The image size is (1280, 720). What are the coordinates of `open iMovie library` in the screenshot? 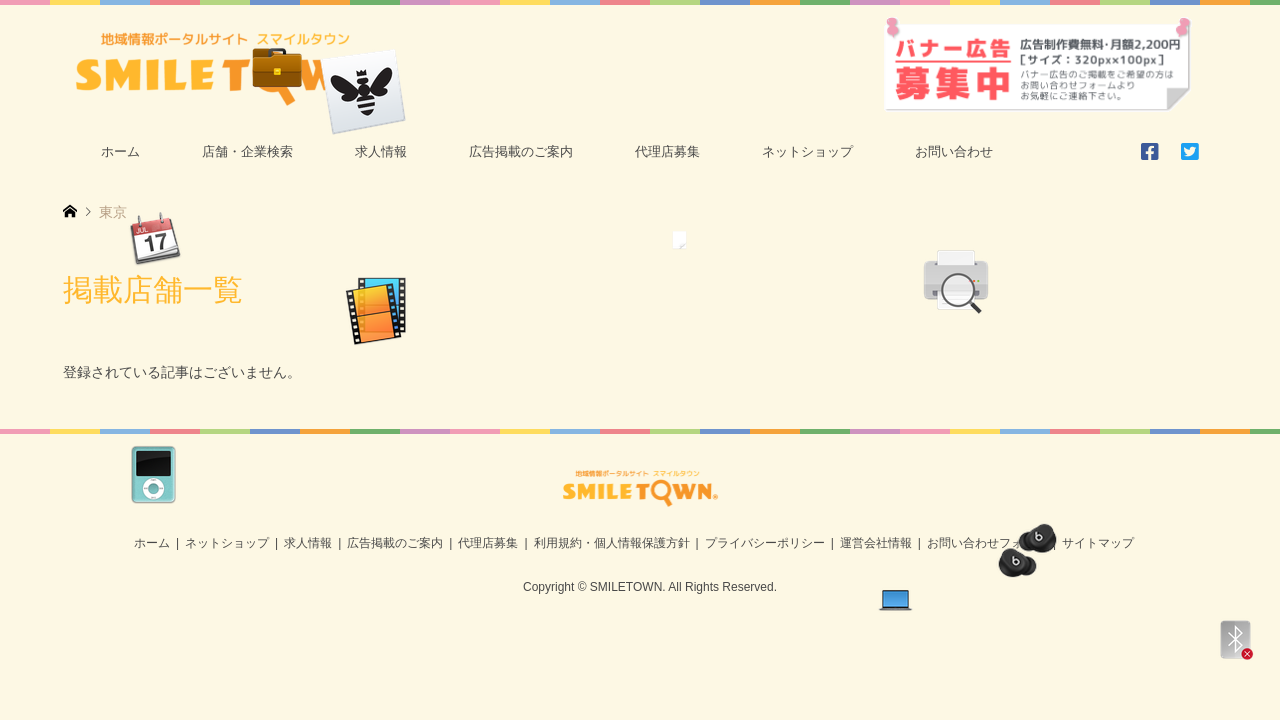 It's located at (376, 312).